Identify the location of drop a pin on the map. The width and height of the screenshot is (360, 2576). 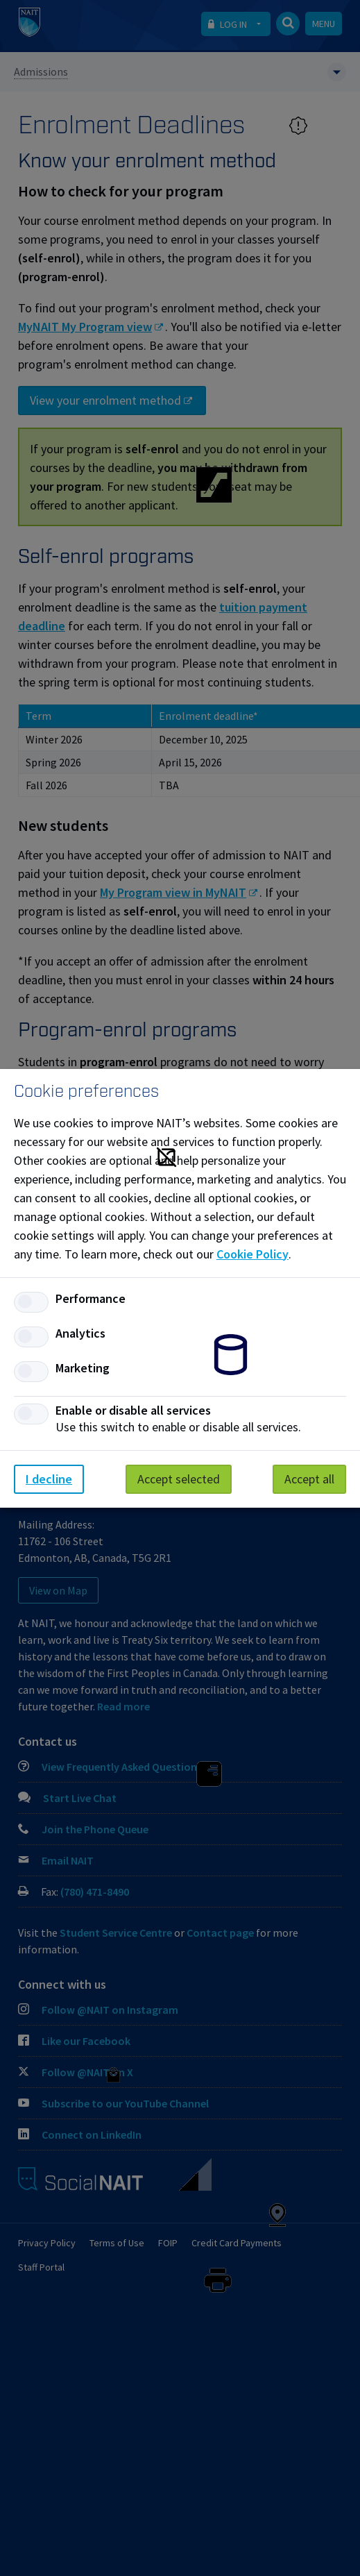
(277, 2215).